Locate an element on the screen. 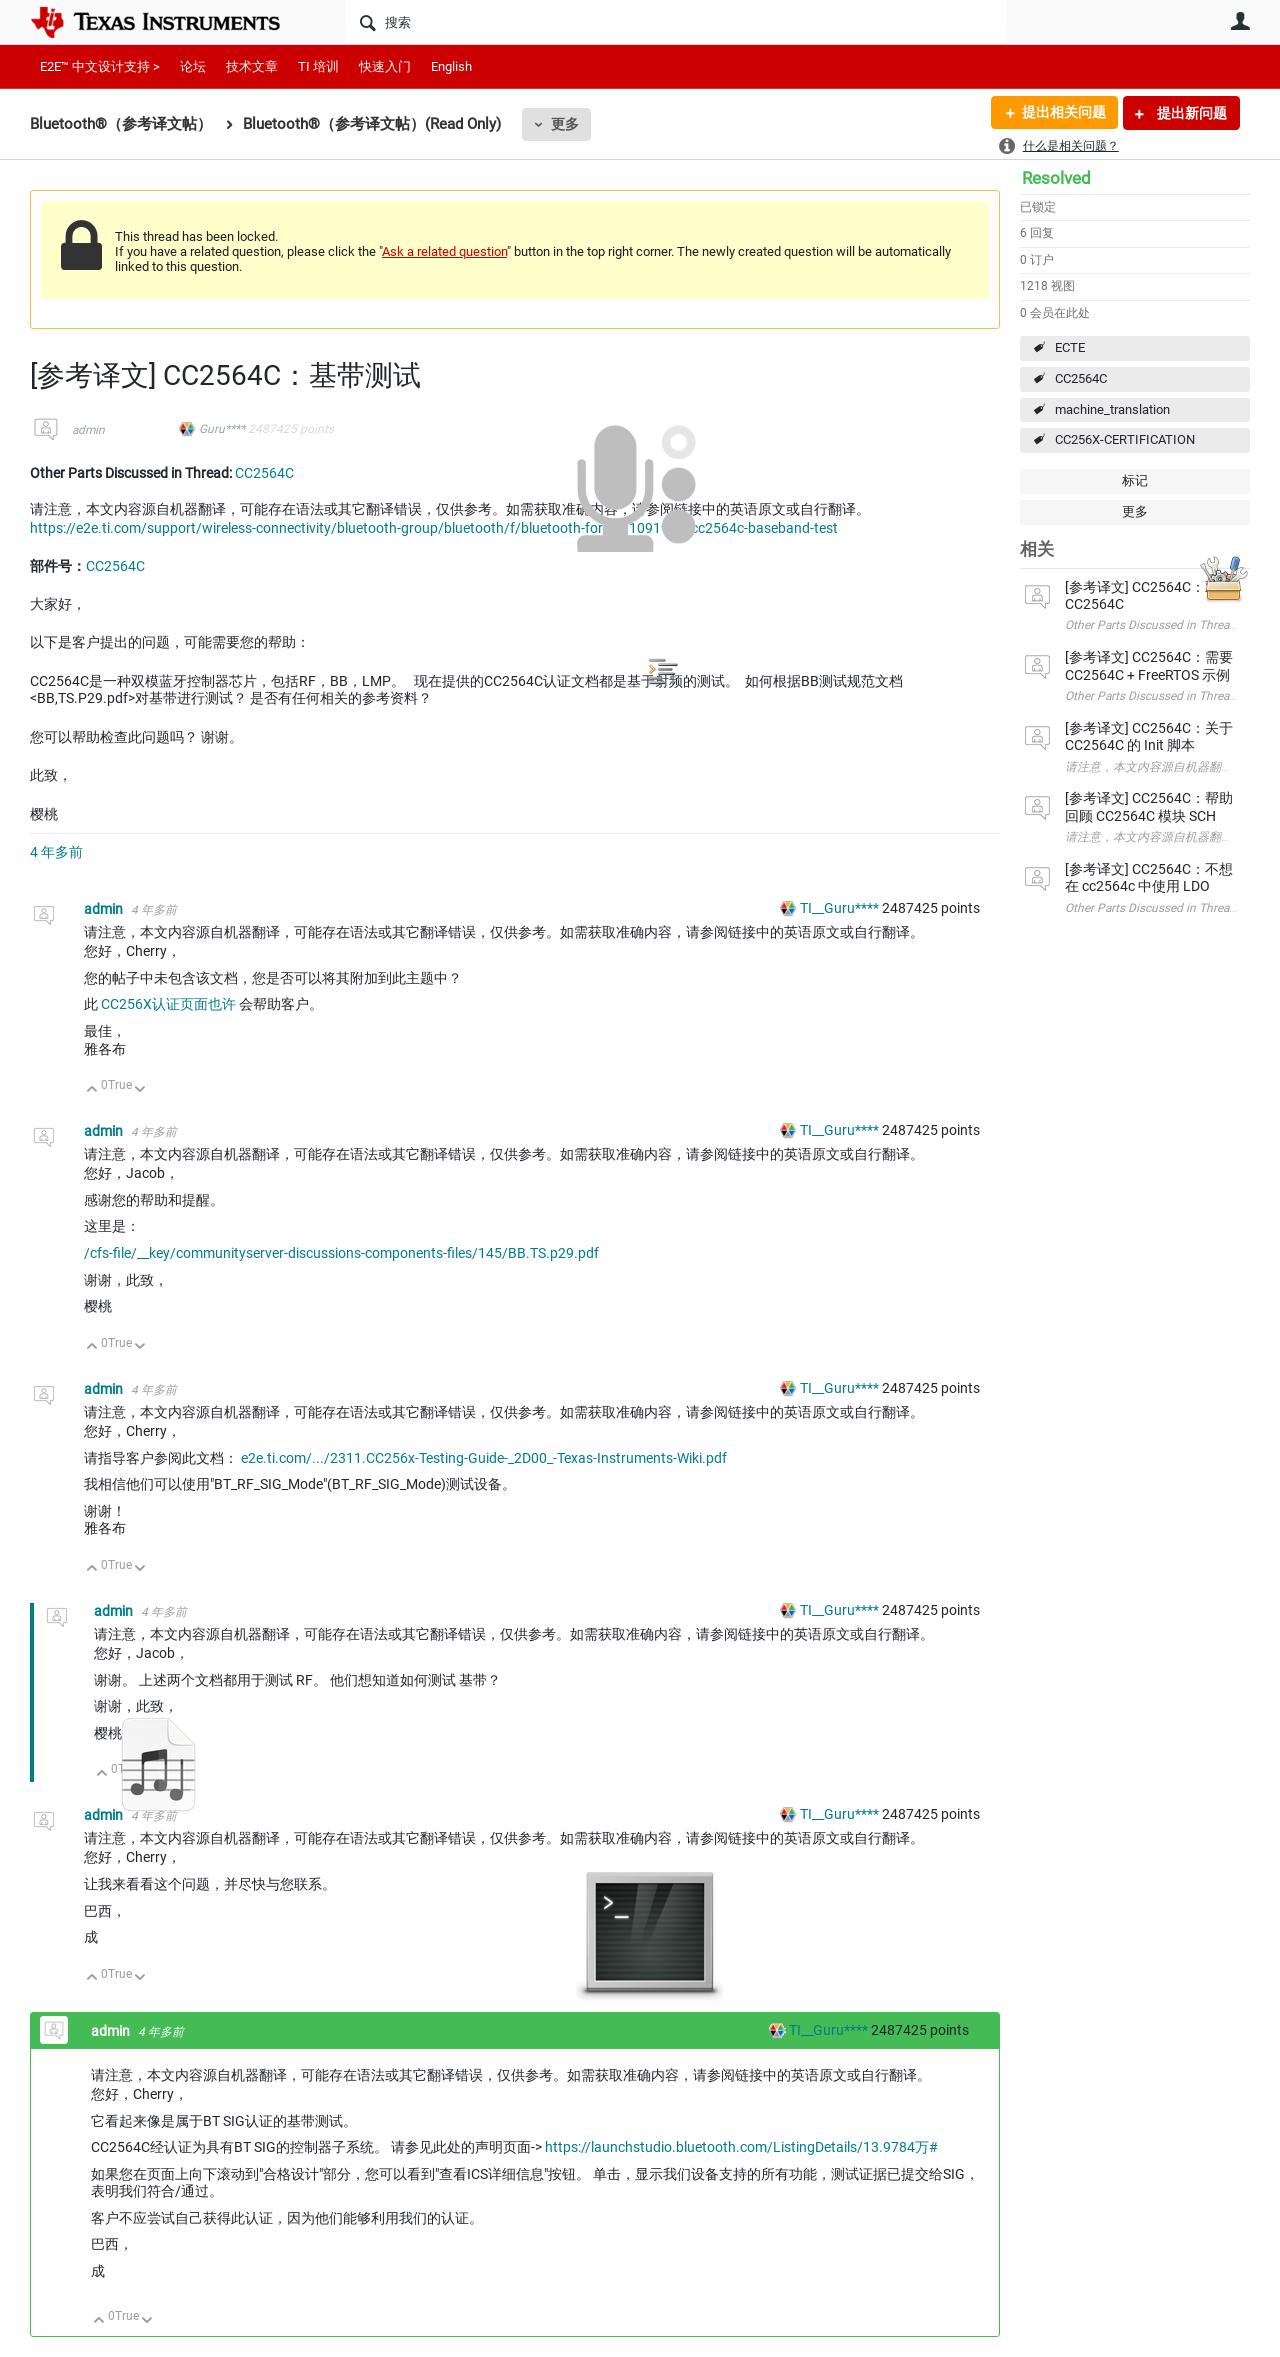 The image size is (1280, 2357). an eMelody ringtone or melody file is located at coordinates (158, 1764).